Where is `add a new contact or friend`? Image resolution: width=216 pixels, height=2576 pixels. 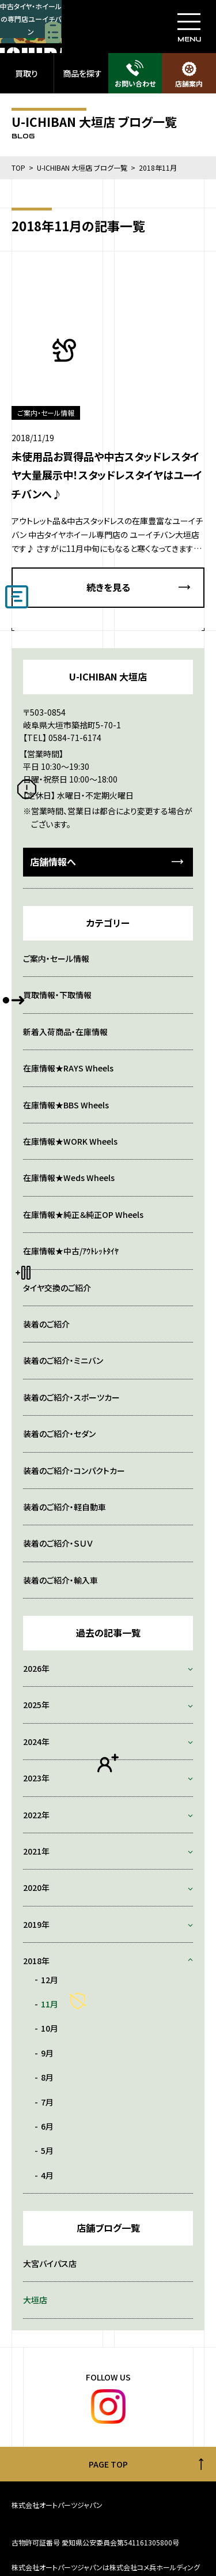 add a new contact or friend is located at coordinates (108, 1764).